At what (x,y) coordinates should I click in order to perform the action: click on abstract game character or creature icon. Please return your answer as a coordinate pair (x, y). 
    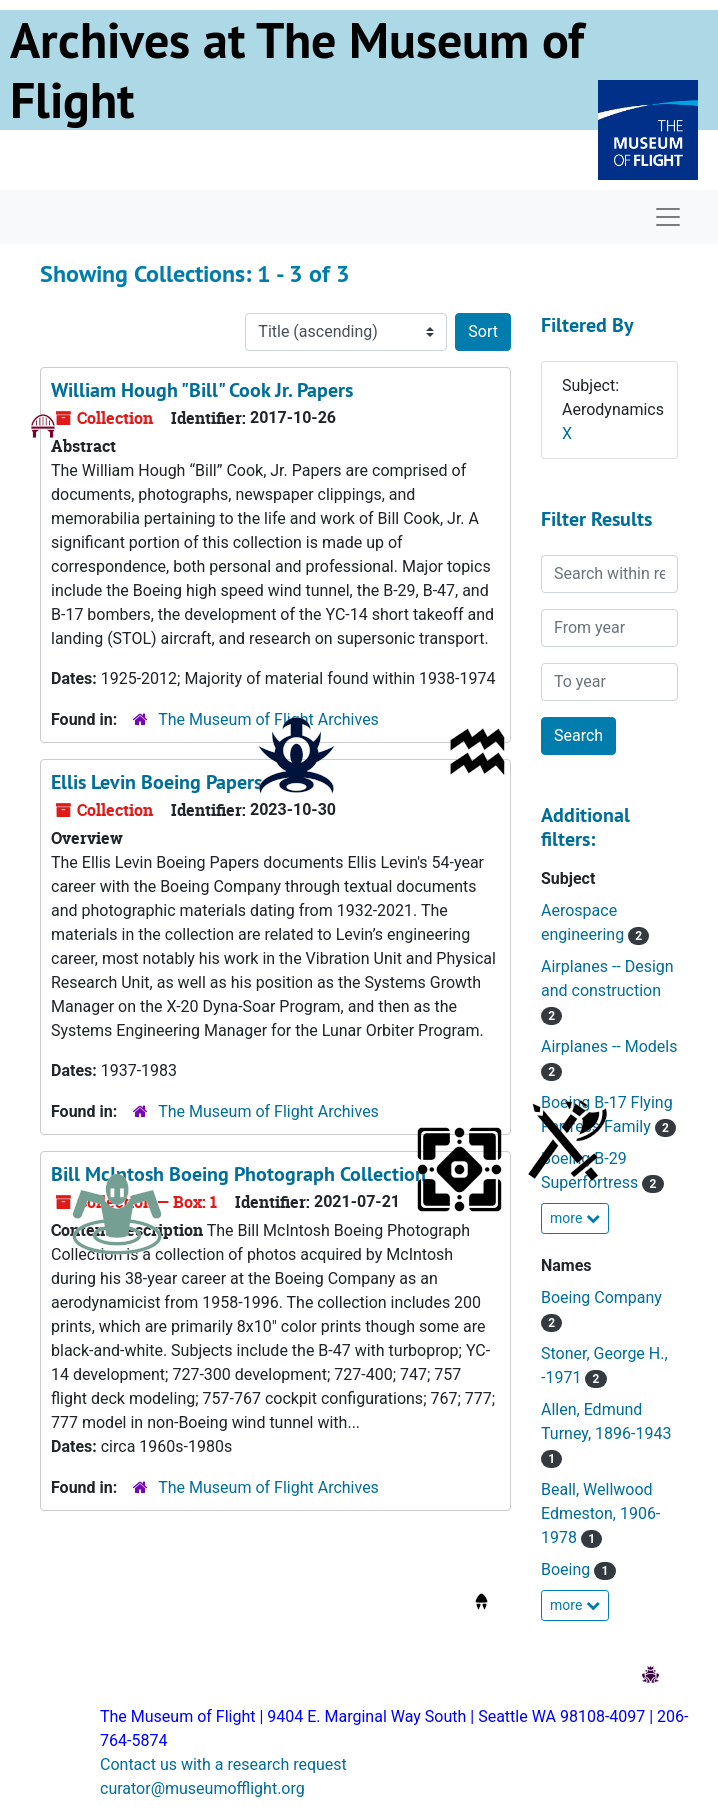
    Looking at the image, I should click on (296, 755).